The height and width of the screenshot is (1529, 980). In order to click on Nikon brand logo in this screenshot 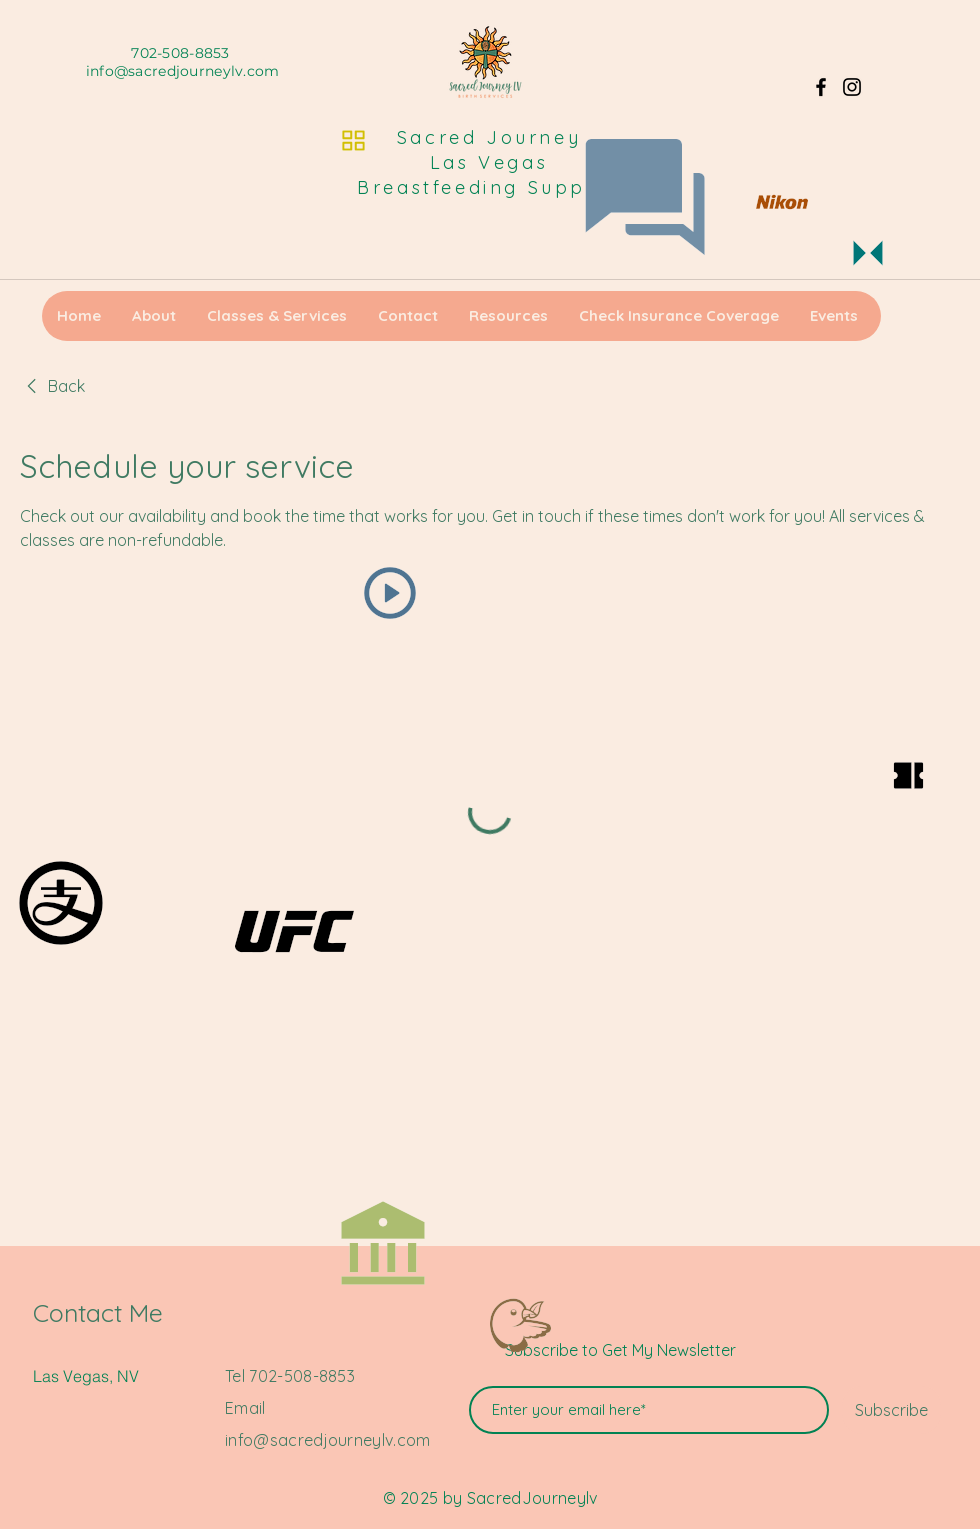, I will do `click(782, 202)`.